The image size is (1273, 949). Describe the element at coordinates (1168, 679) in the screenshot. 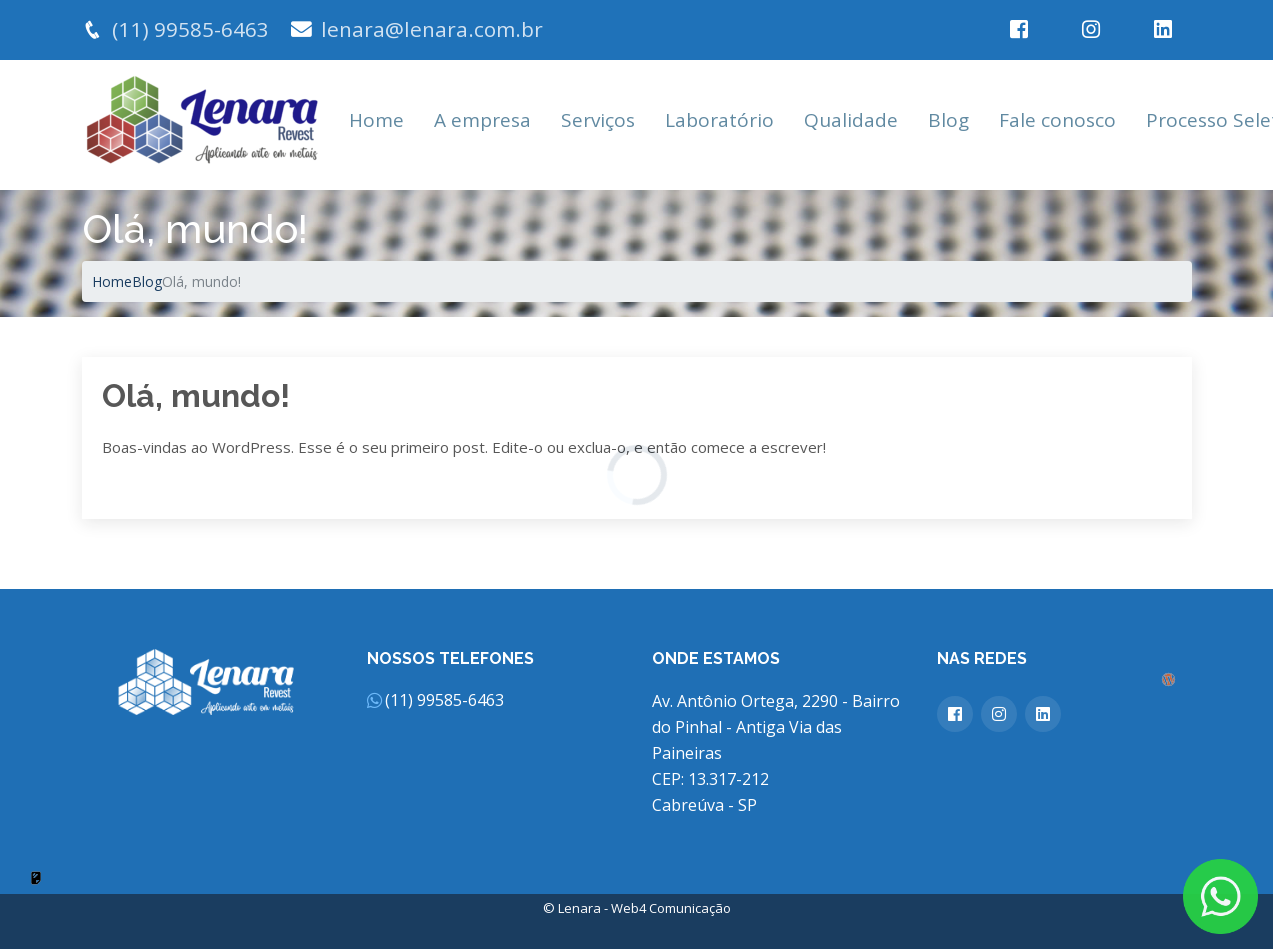

I see `wordpress logo` at that location.